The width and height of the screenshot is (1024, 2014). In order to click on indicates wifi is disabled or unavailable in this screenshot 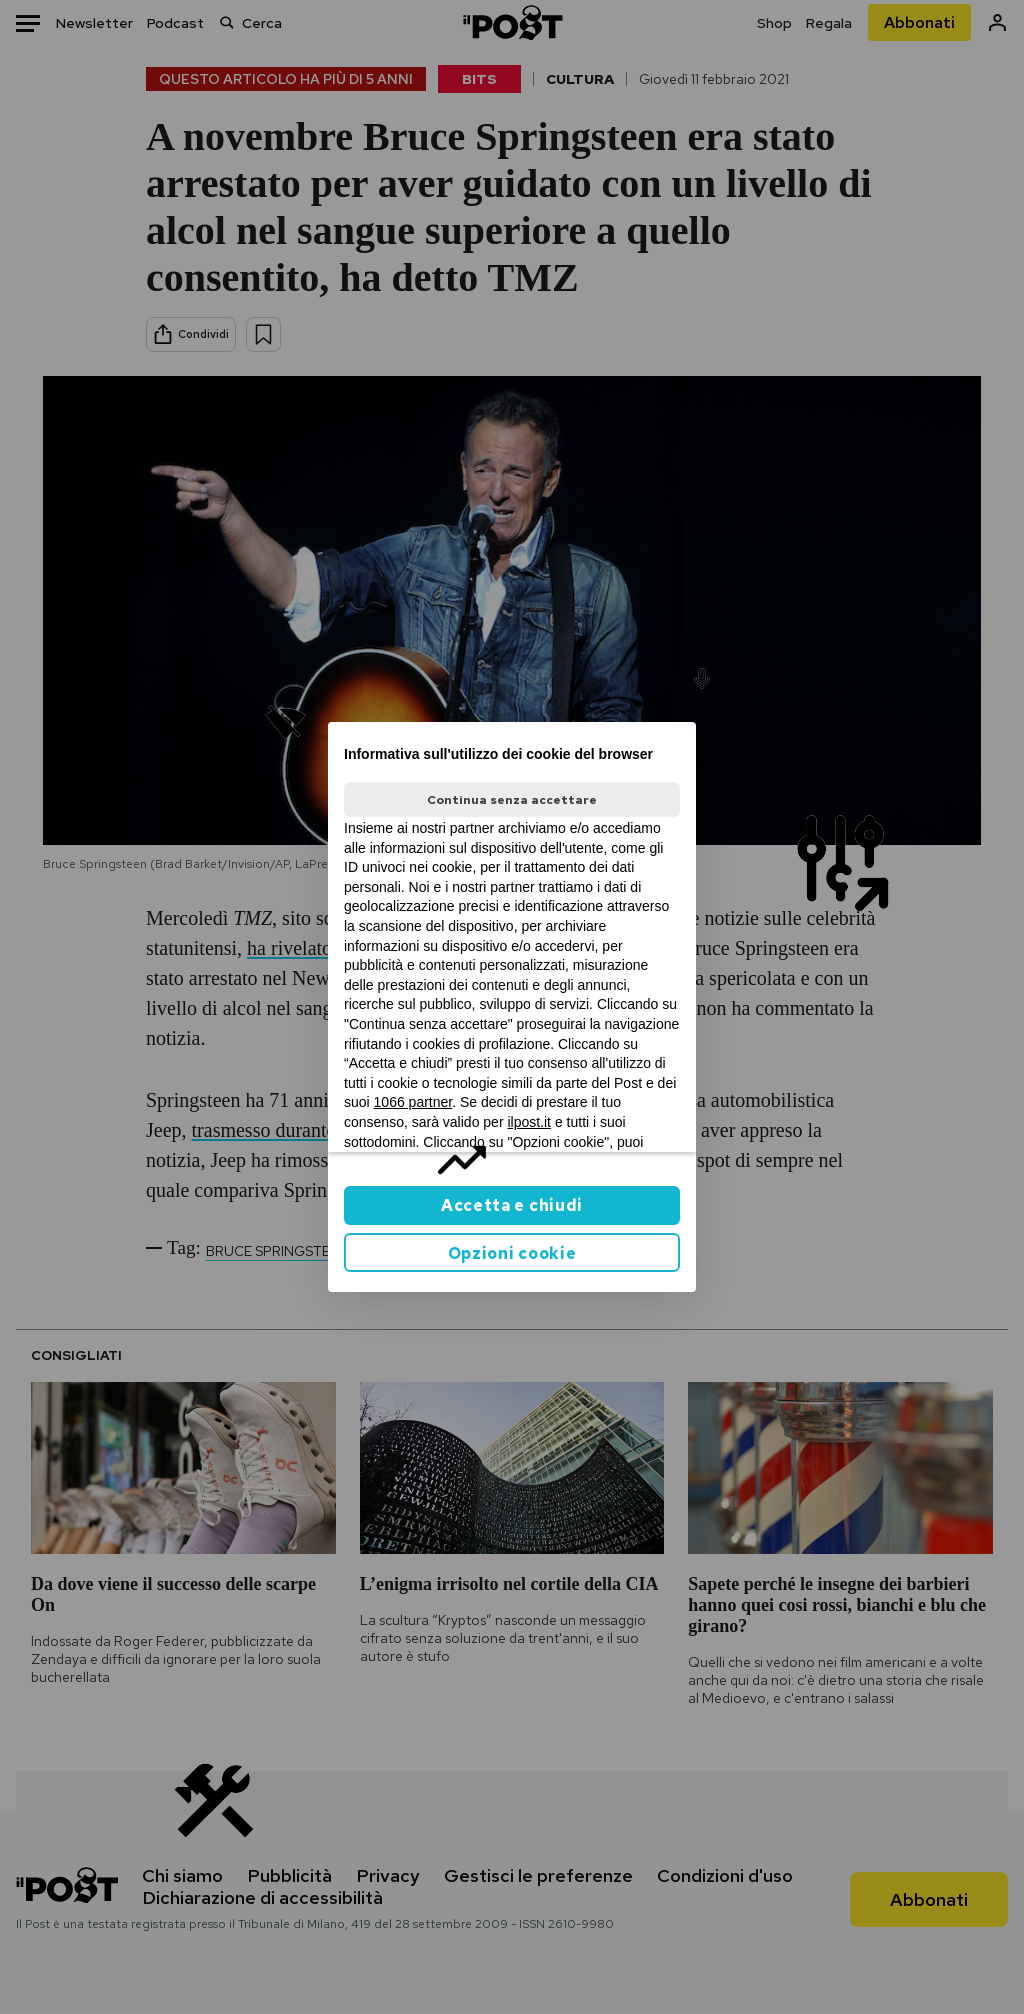, I will do `click(285, 723)`.